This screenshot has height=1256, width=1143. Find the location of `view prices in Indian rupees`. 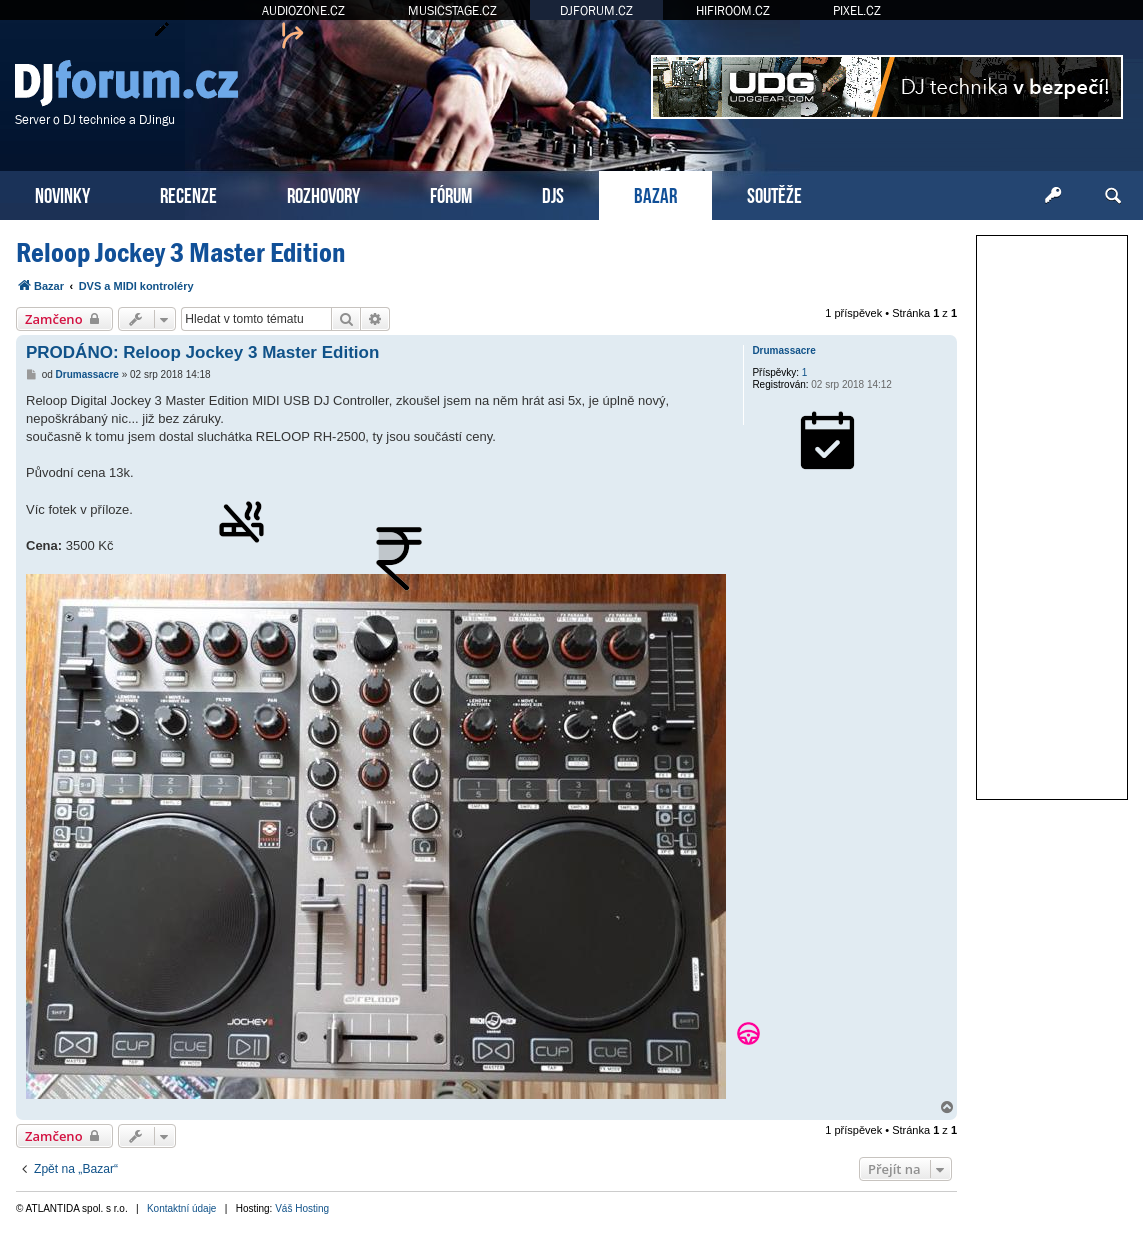

view prices in Indian rupees is located at coordinates (396, 557).